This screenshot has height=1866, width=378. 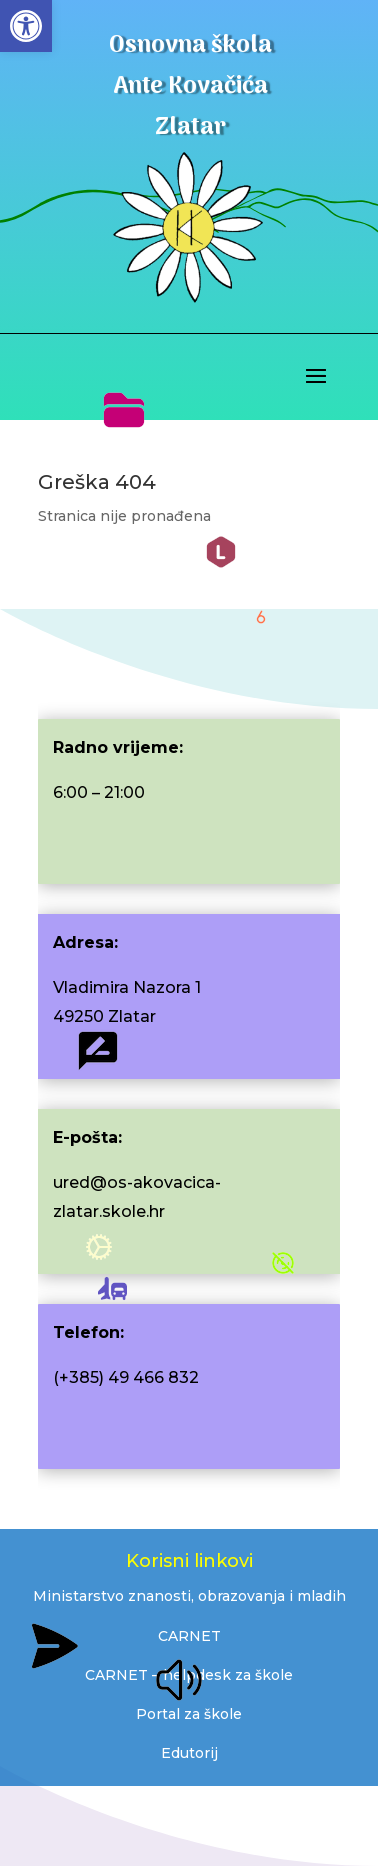 I want to click on indicates step six in a multi-step process, so click(x=261, y=617).